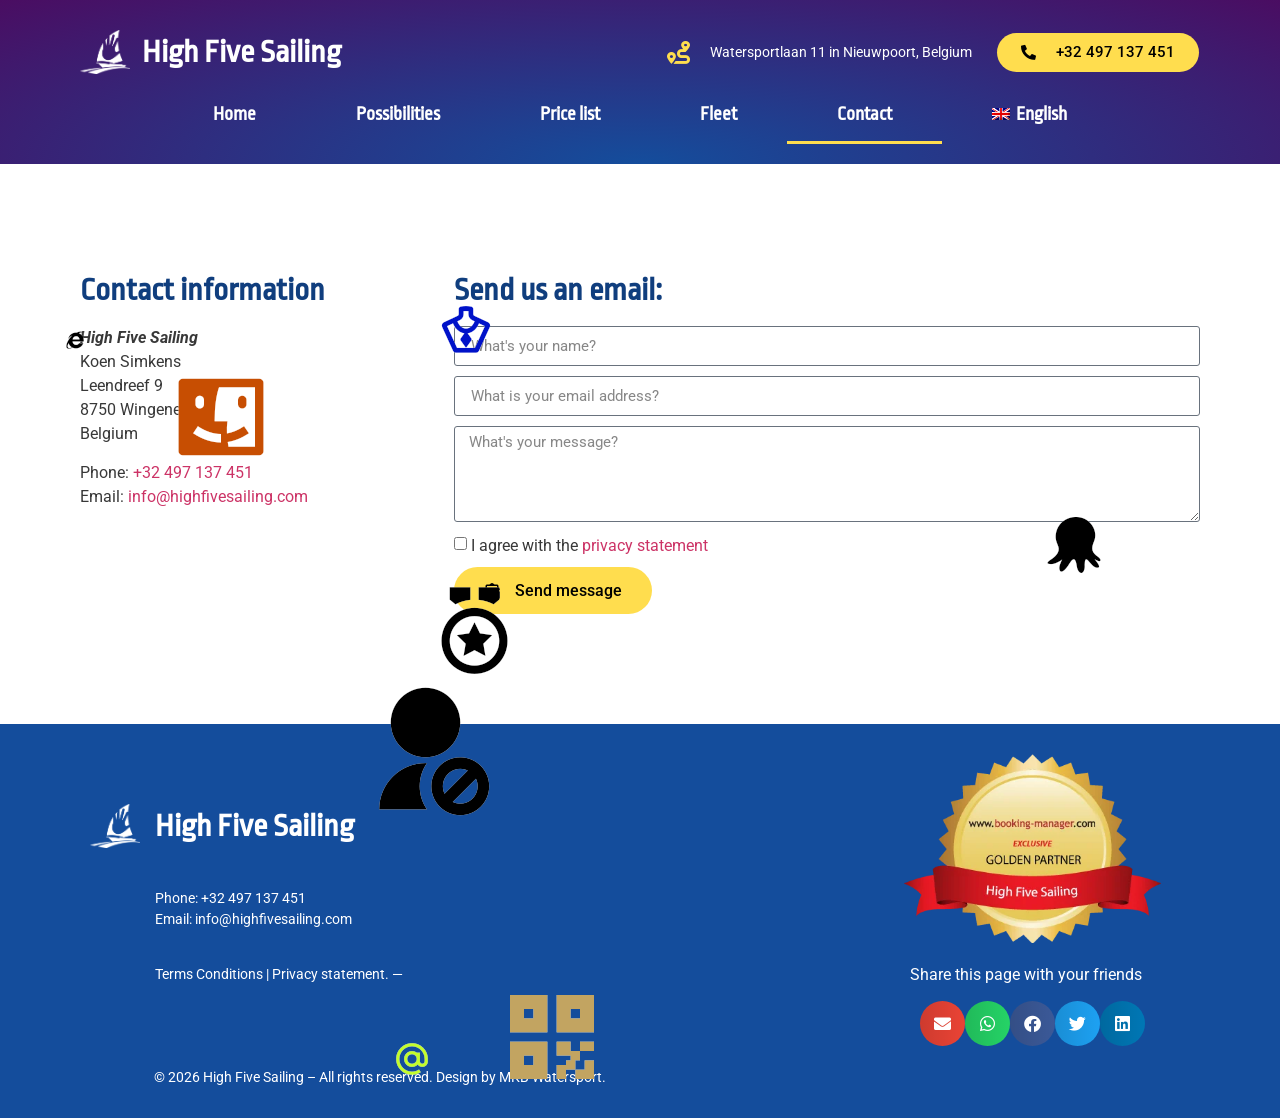 This screenshot has width=1280, height=1118. What do you see at coordinates (75, 340) in the screenshot?
I see `open Internet Explorer browser` at bounding box center [75, 340].